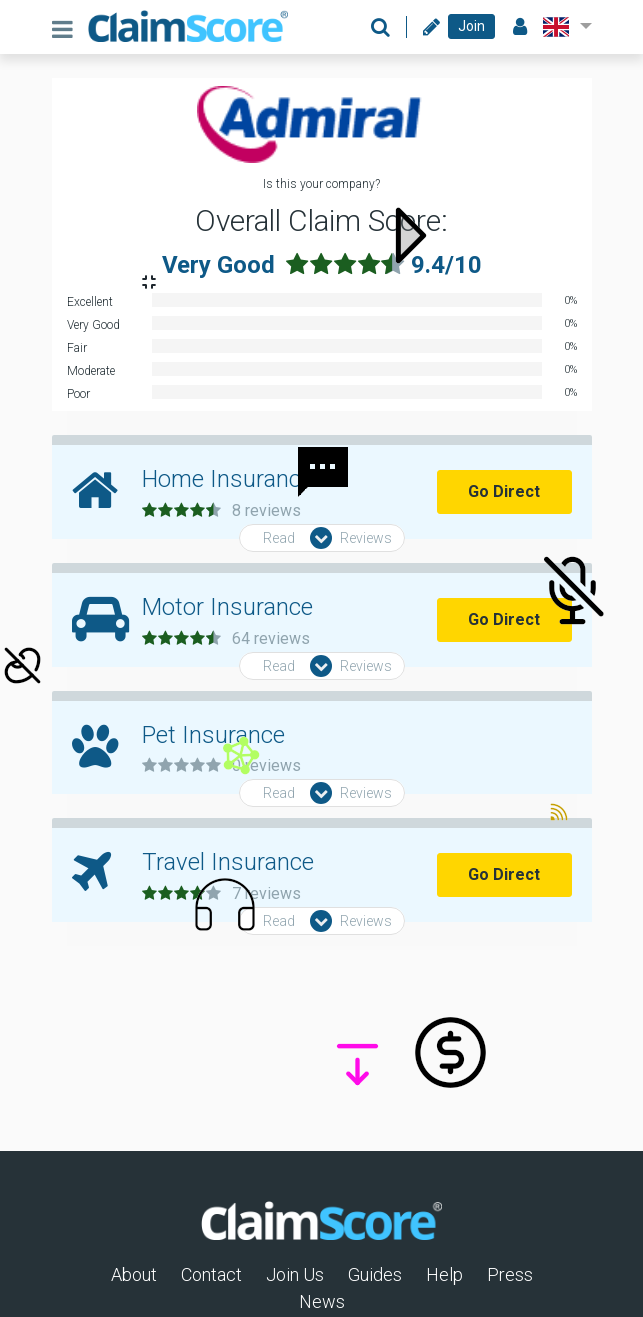 This screenshot has height=1317, width=643. I want to click on view account balance or financial information, so click(450, 1052).